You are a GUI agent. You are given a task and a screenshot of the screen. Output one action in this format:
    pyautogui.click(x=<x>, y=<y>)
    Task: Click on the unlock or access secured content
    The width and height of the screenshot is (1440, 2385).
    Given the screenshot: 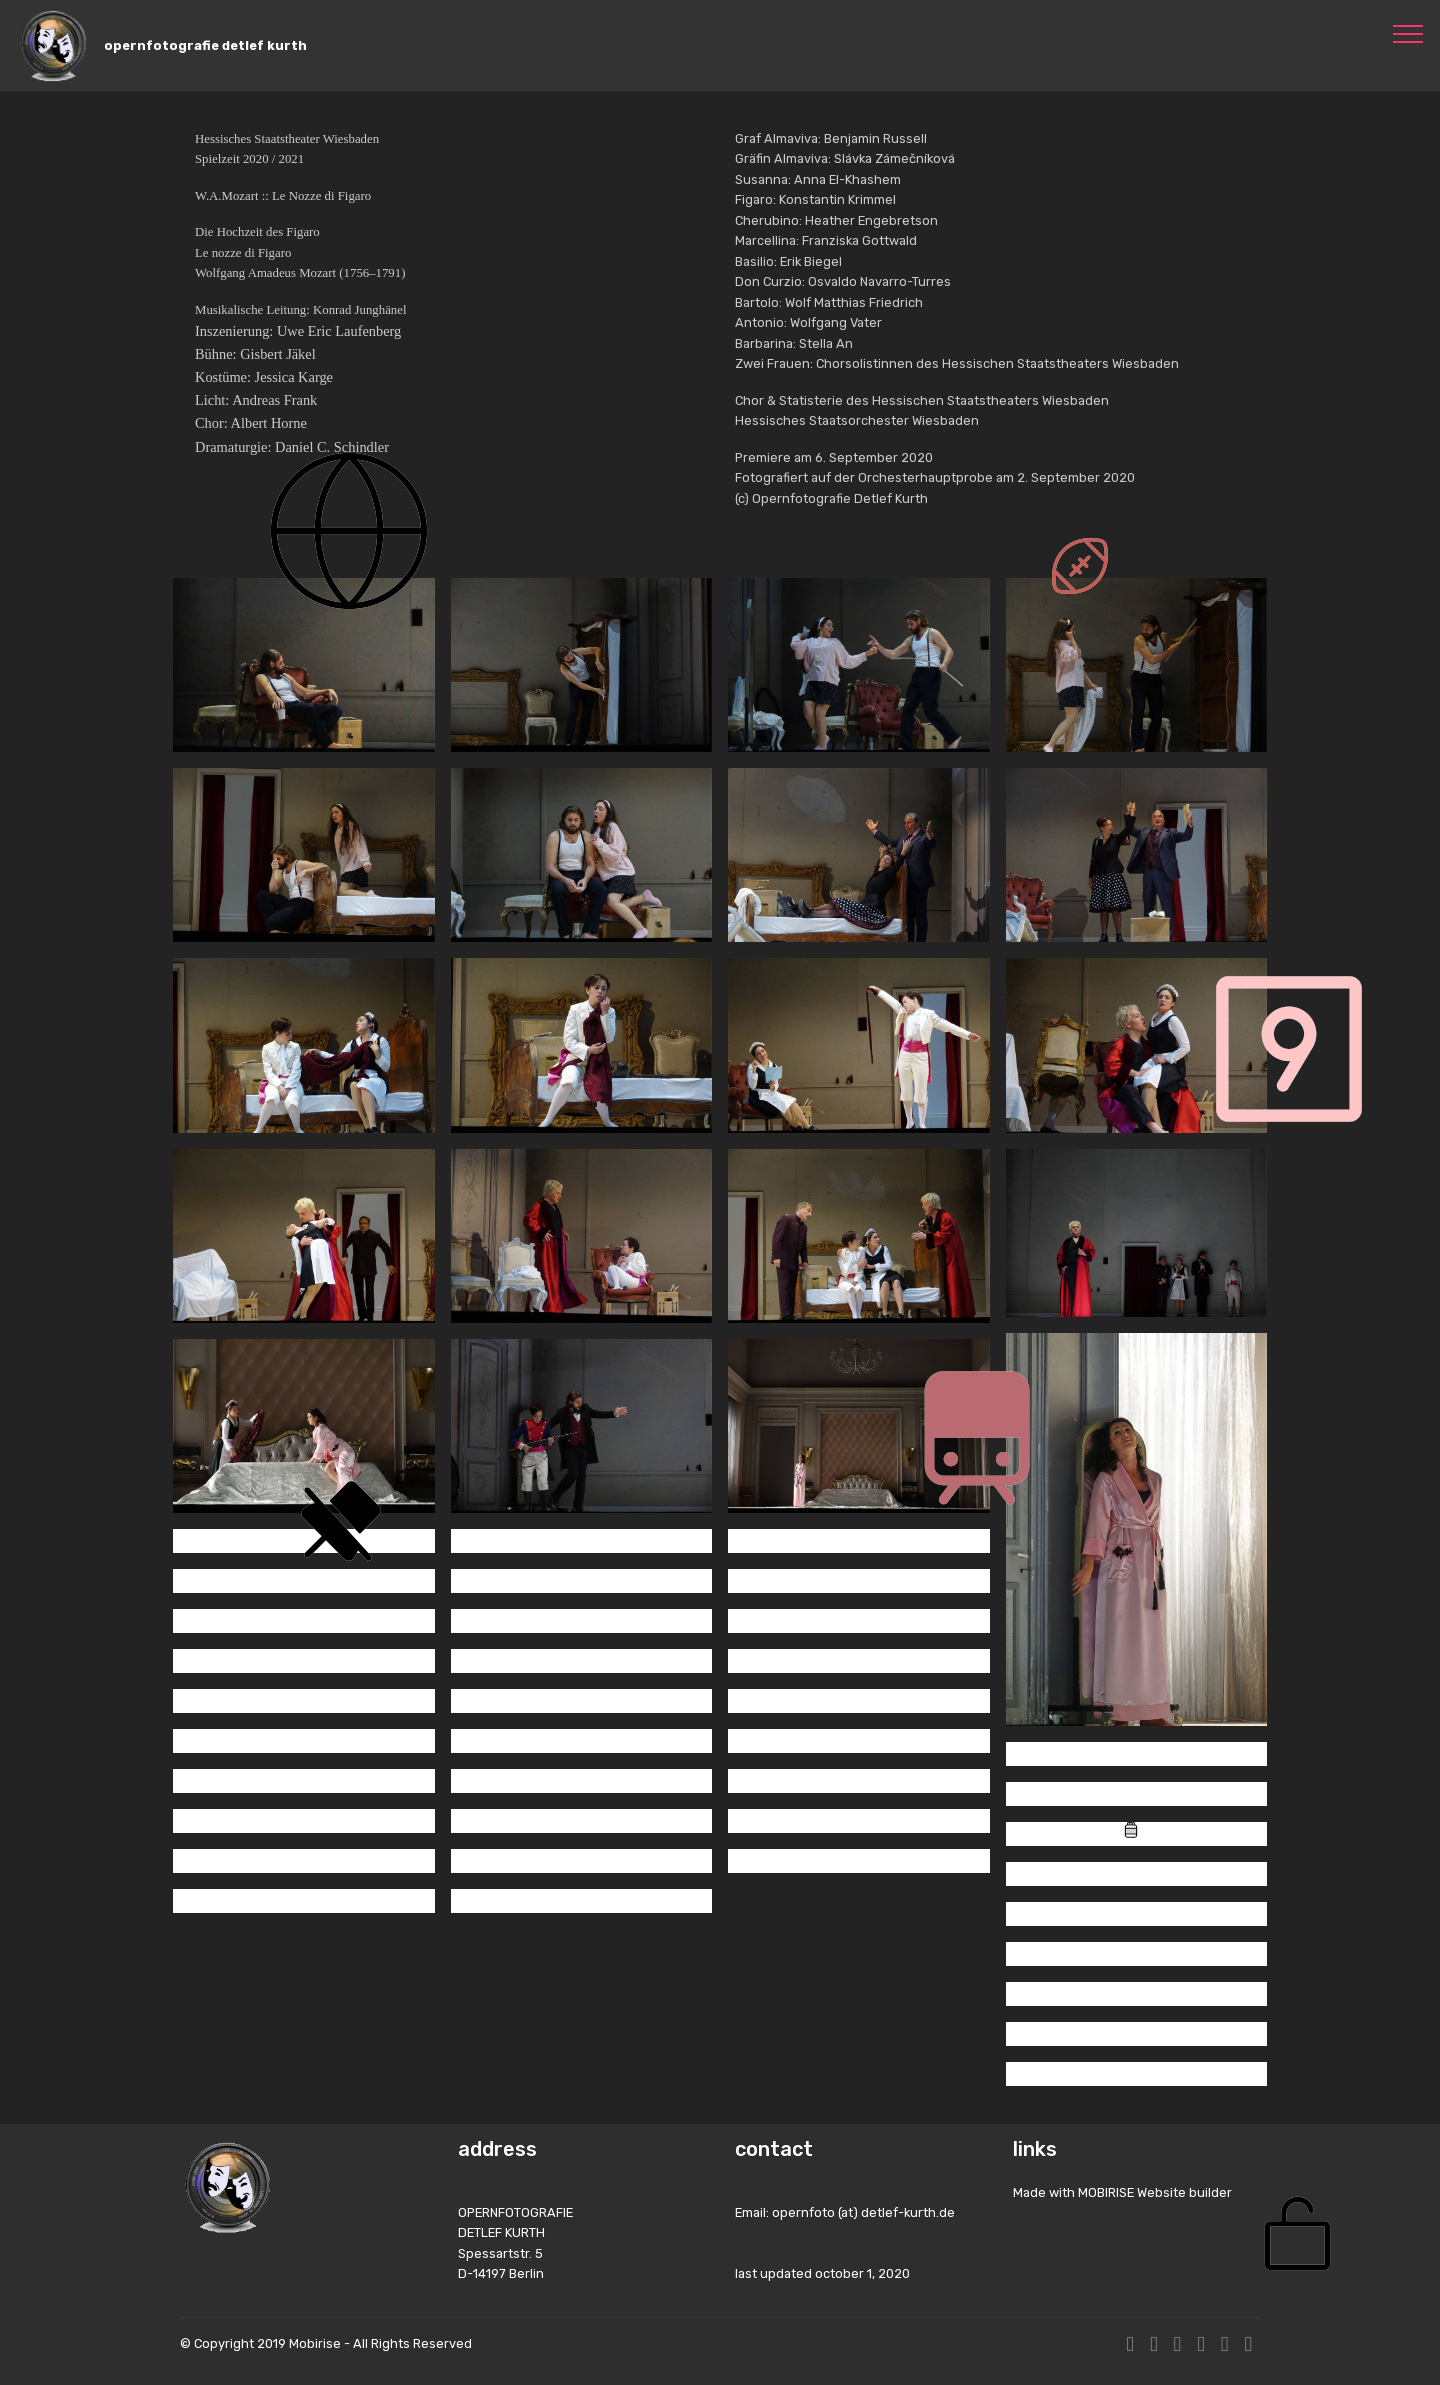 What is the action you would take?
    pyautogui.click(x=1297, y=2237)
    